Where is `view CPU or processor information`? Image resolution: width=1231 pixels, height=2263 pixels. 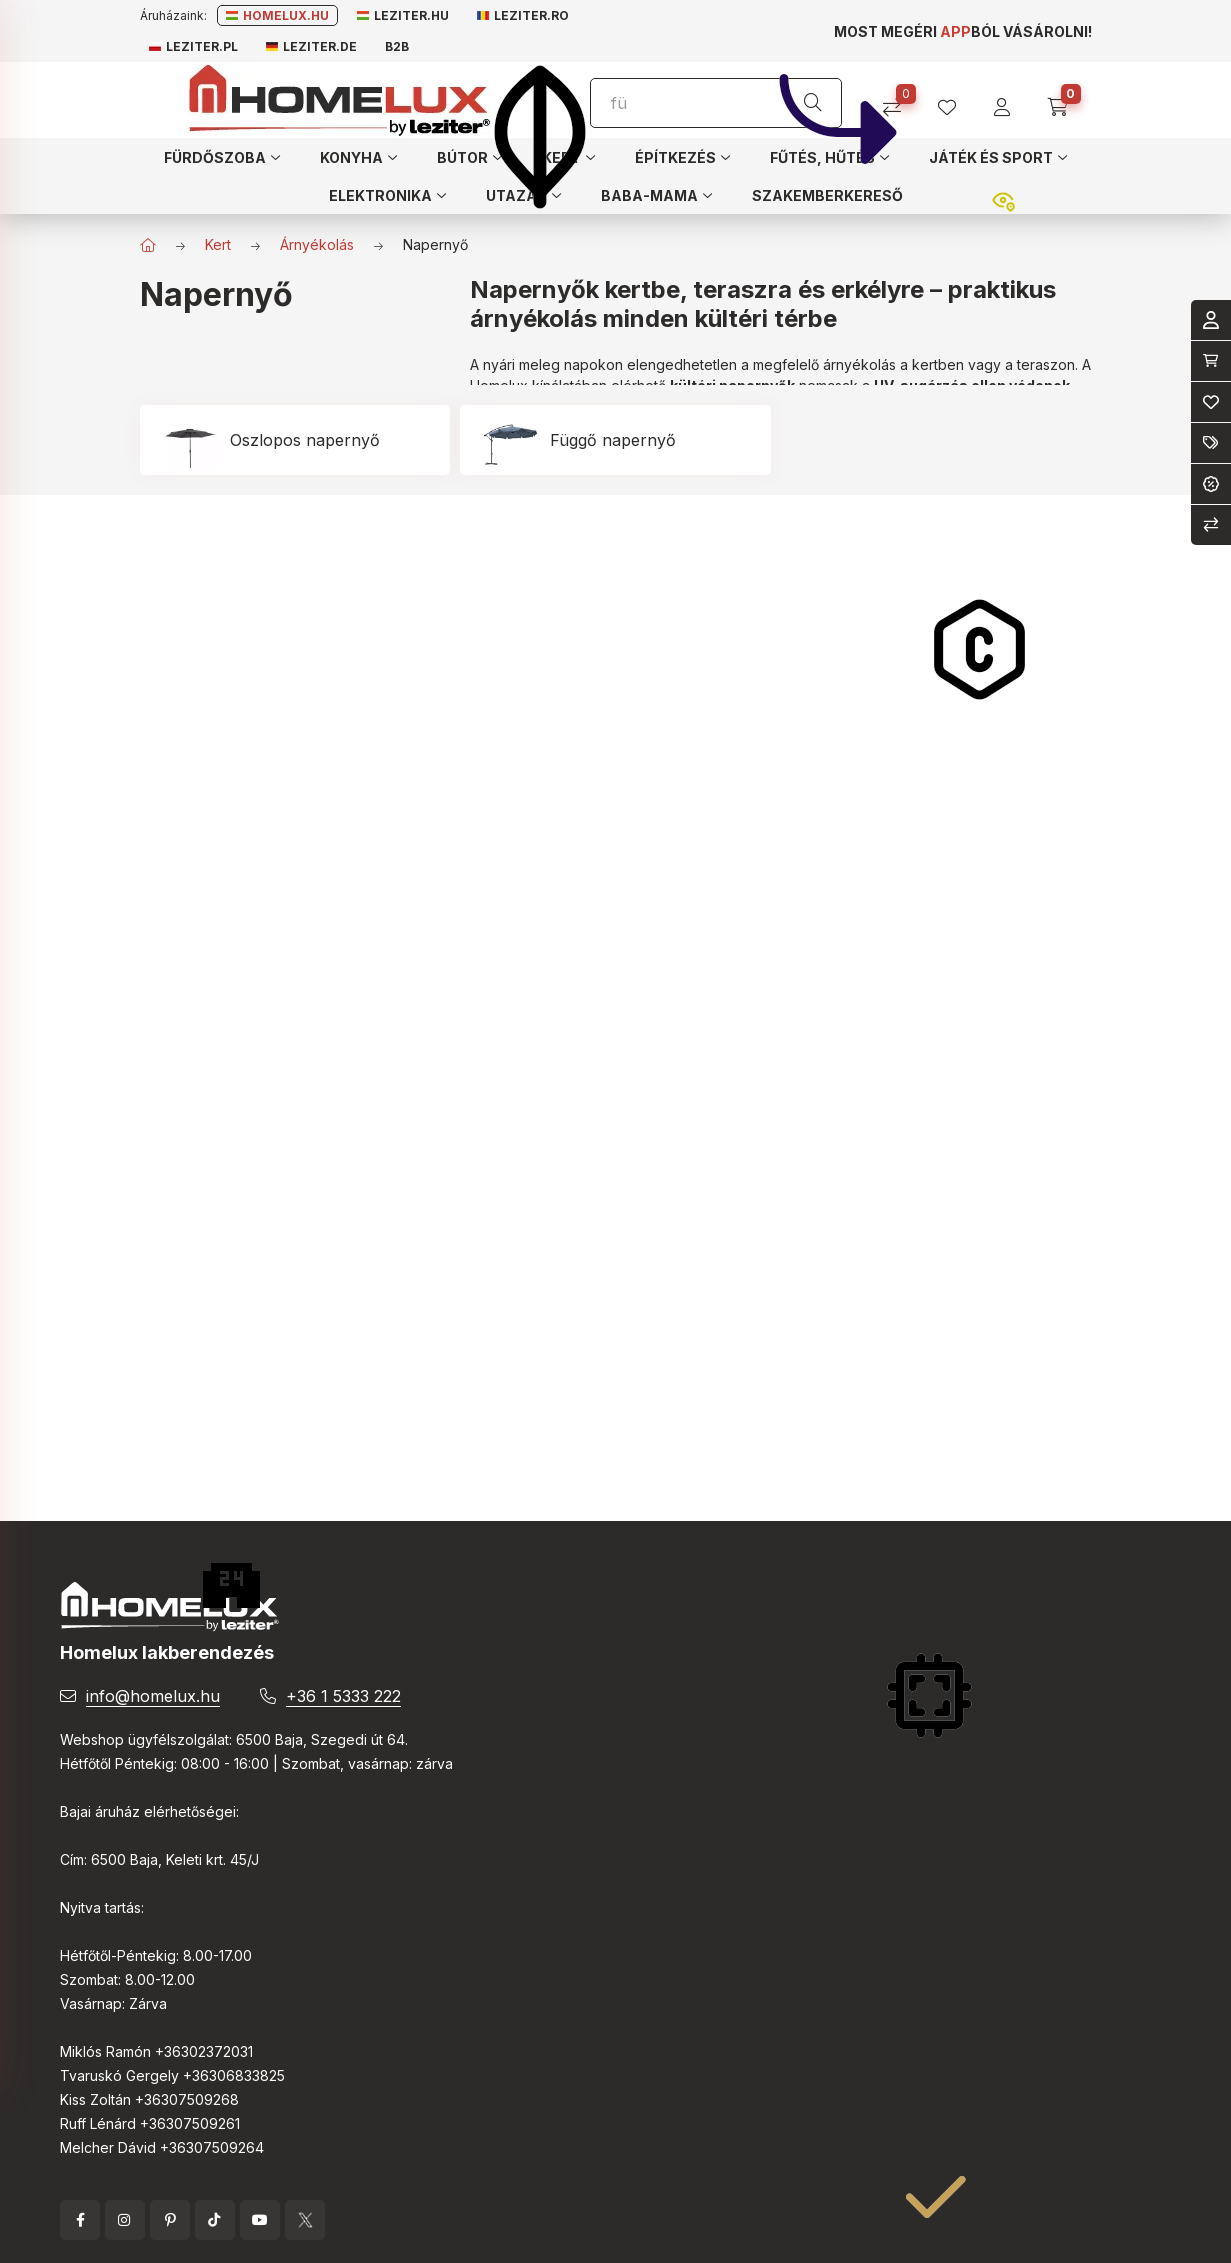 view CPU or processor information is located at coordinates (929, 1695).